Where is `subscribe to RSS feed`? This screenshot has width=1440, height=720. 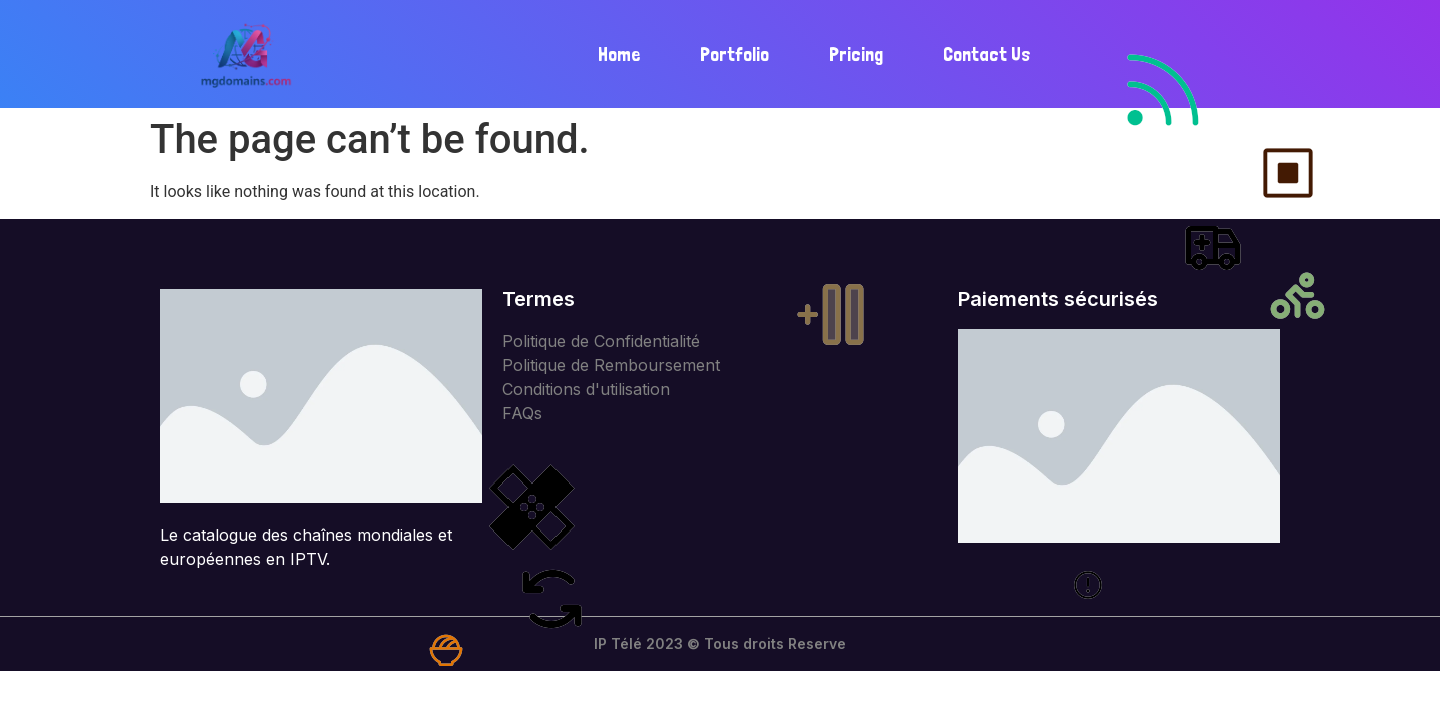
subscribe to RSS feed is located at coordinates (1160, 91).